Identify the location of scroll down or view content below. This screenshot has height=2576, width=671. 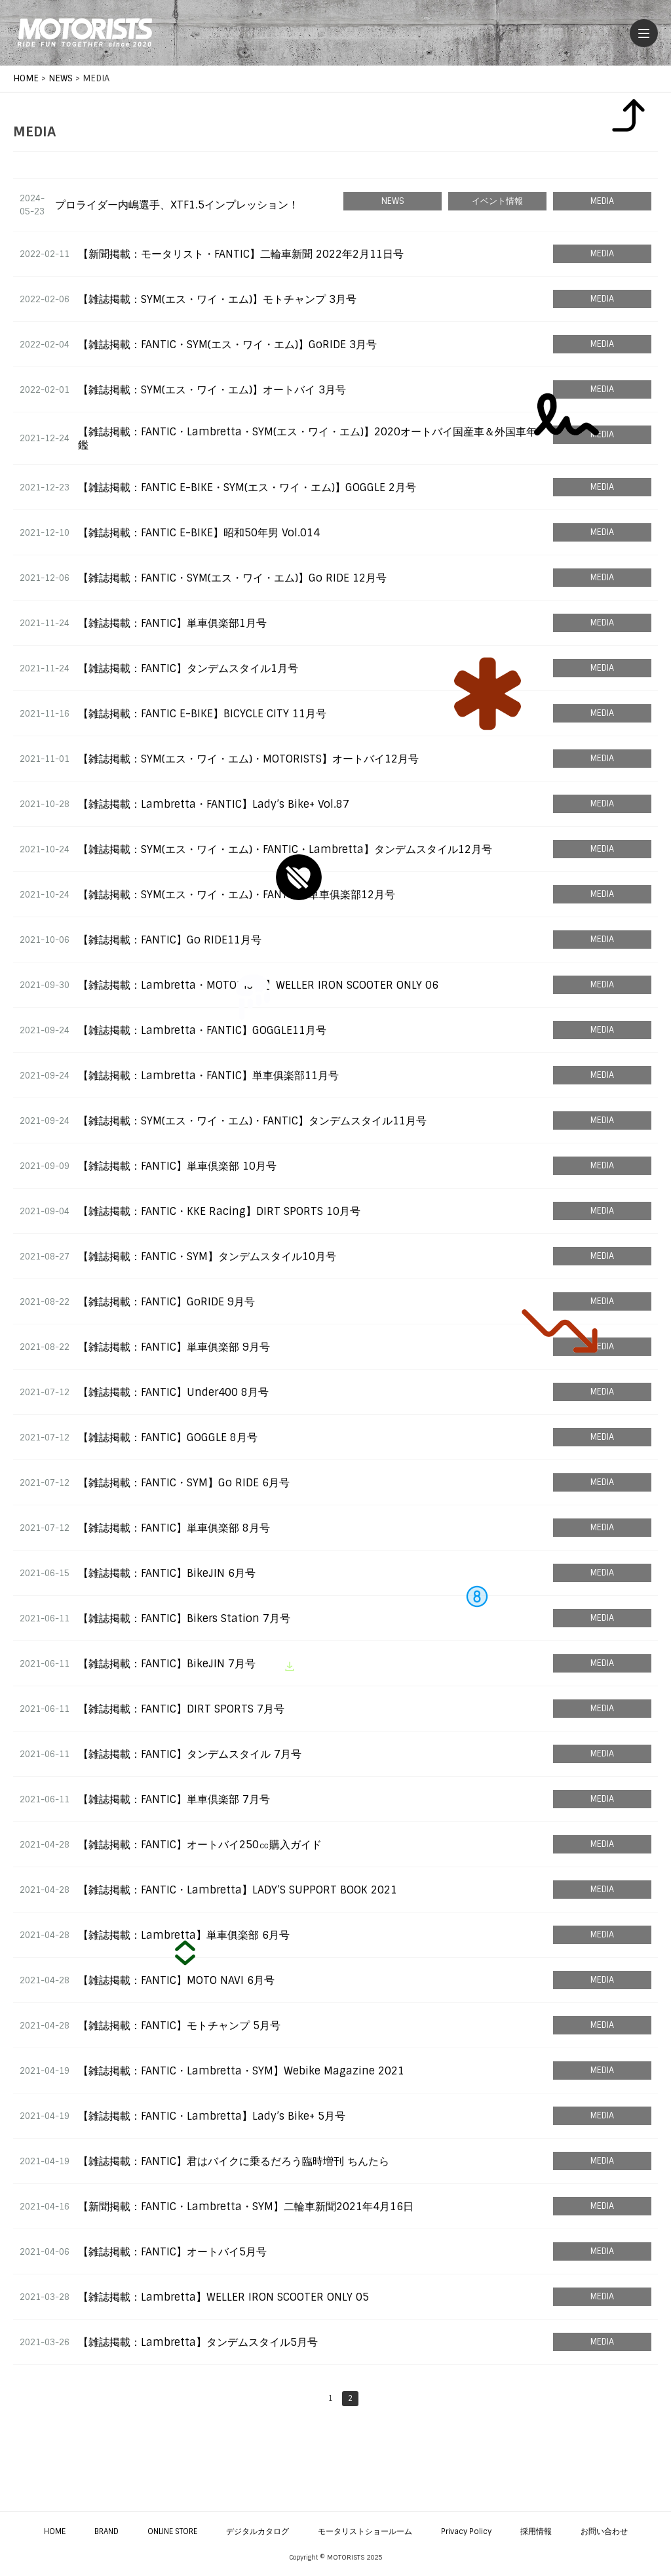
(253, 997).